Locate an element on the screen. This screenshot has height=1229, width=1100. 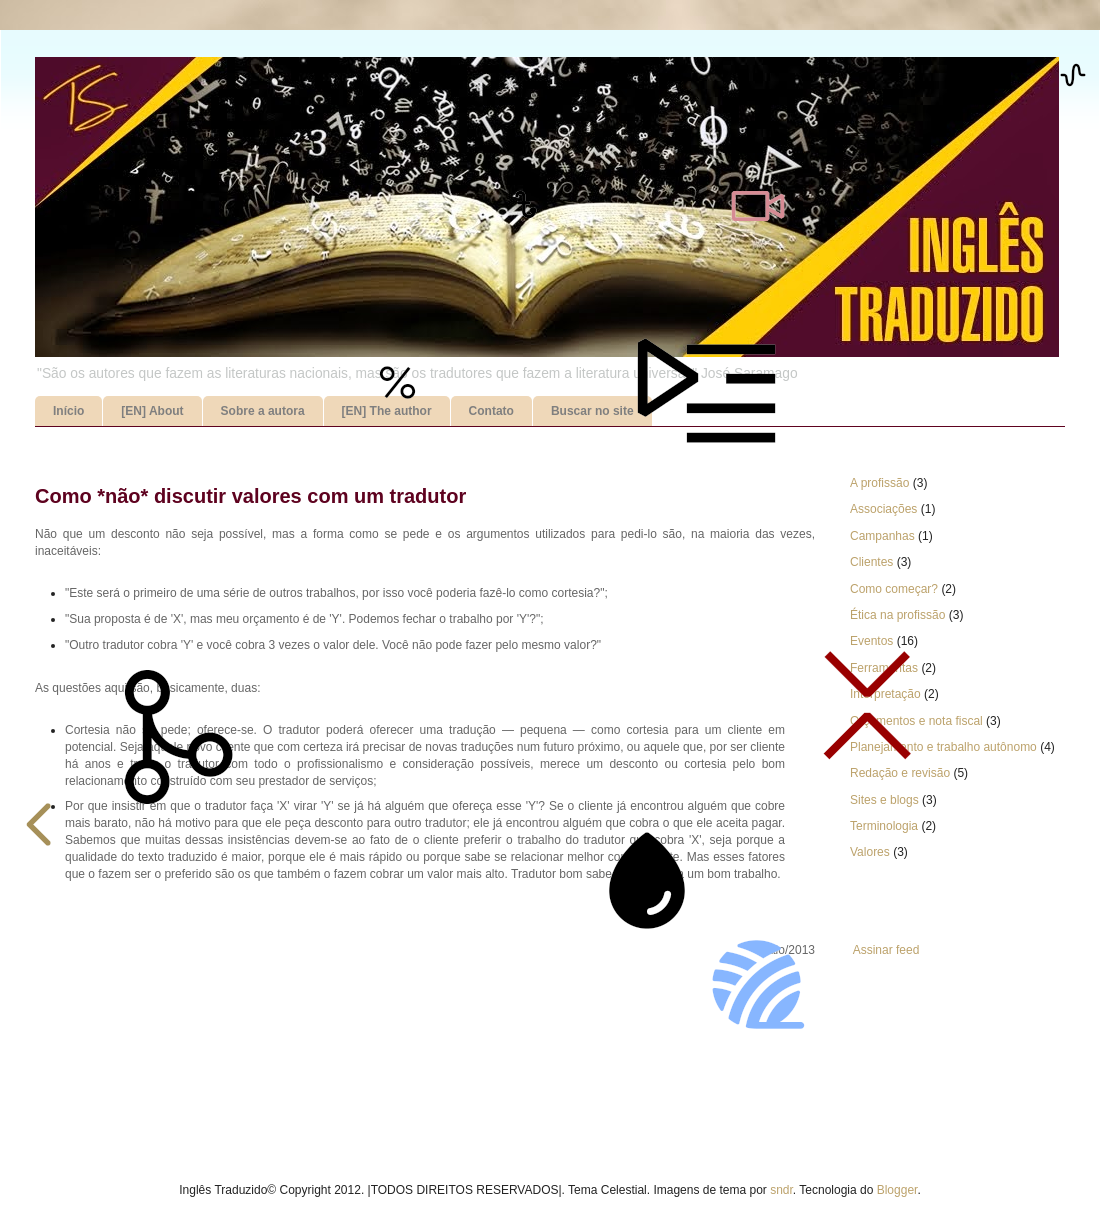
collapse or fold code sections is located at coordinates (867, 703).